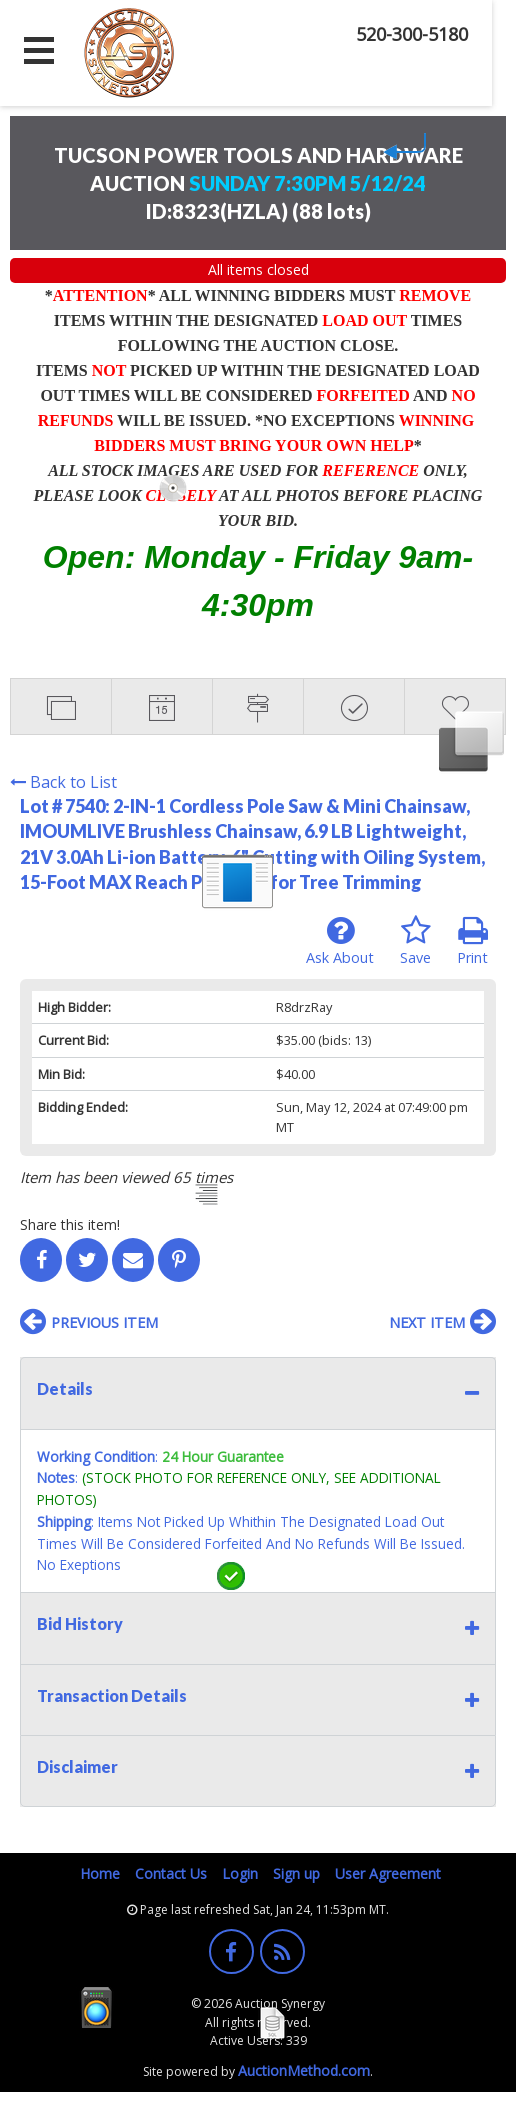 The width and height of the screenshot is (516, 2117). Describe the element at coordinates (272, 2023) in the screenshot. I see `an SQL database file` at that location.